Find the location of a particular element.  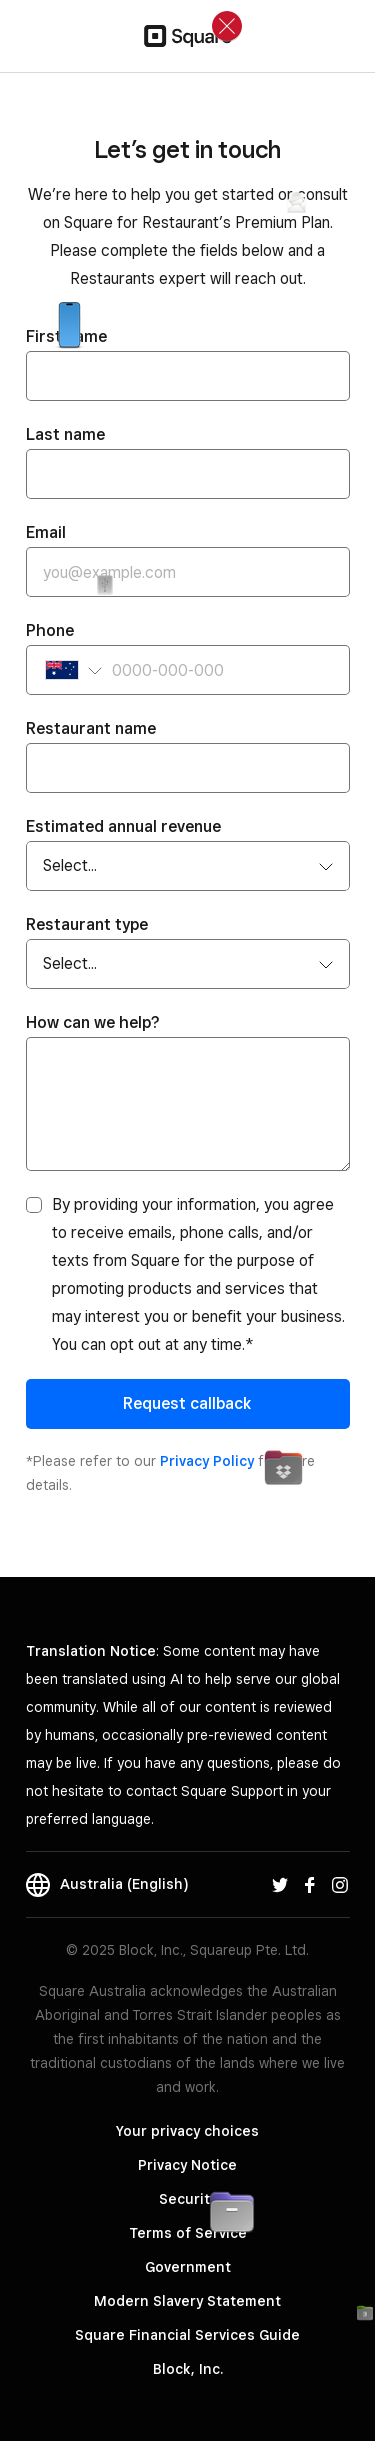

manage connected iPhone device is located at coordinates (69, 325).